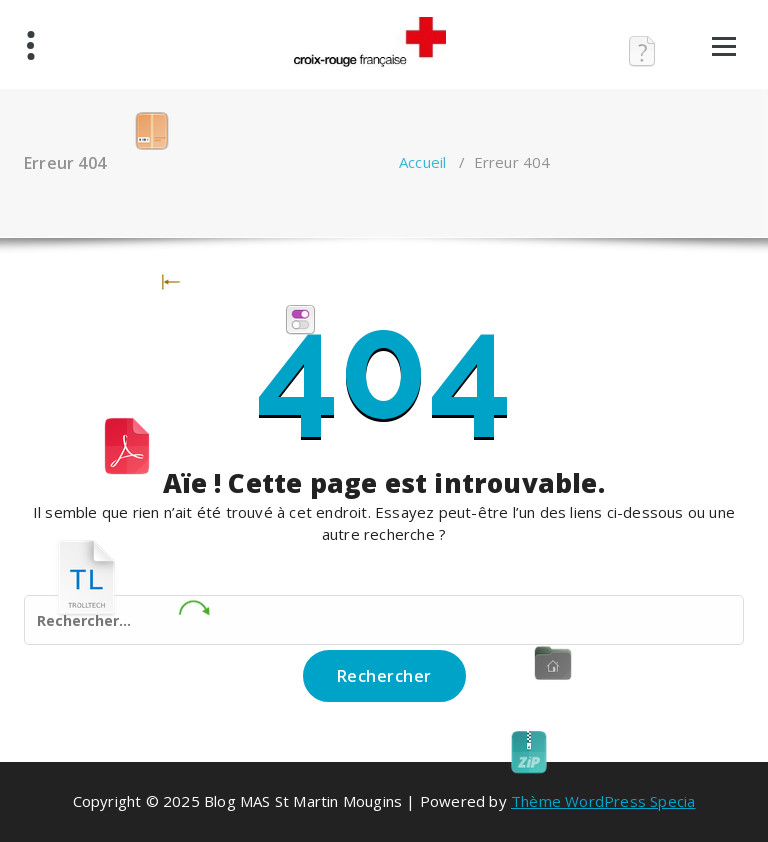 Image resolution: width=768 pixels, height=842 pixels. Describe the element at coordinates (193, 607) in the screenshot. I see `redo the last undone action` at that location.